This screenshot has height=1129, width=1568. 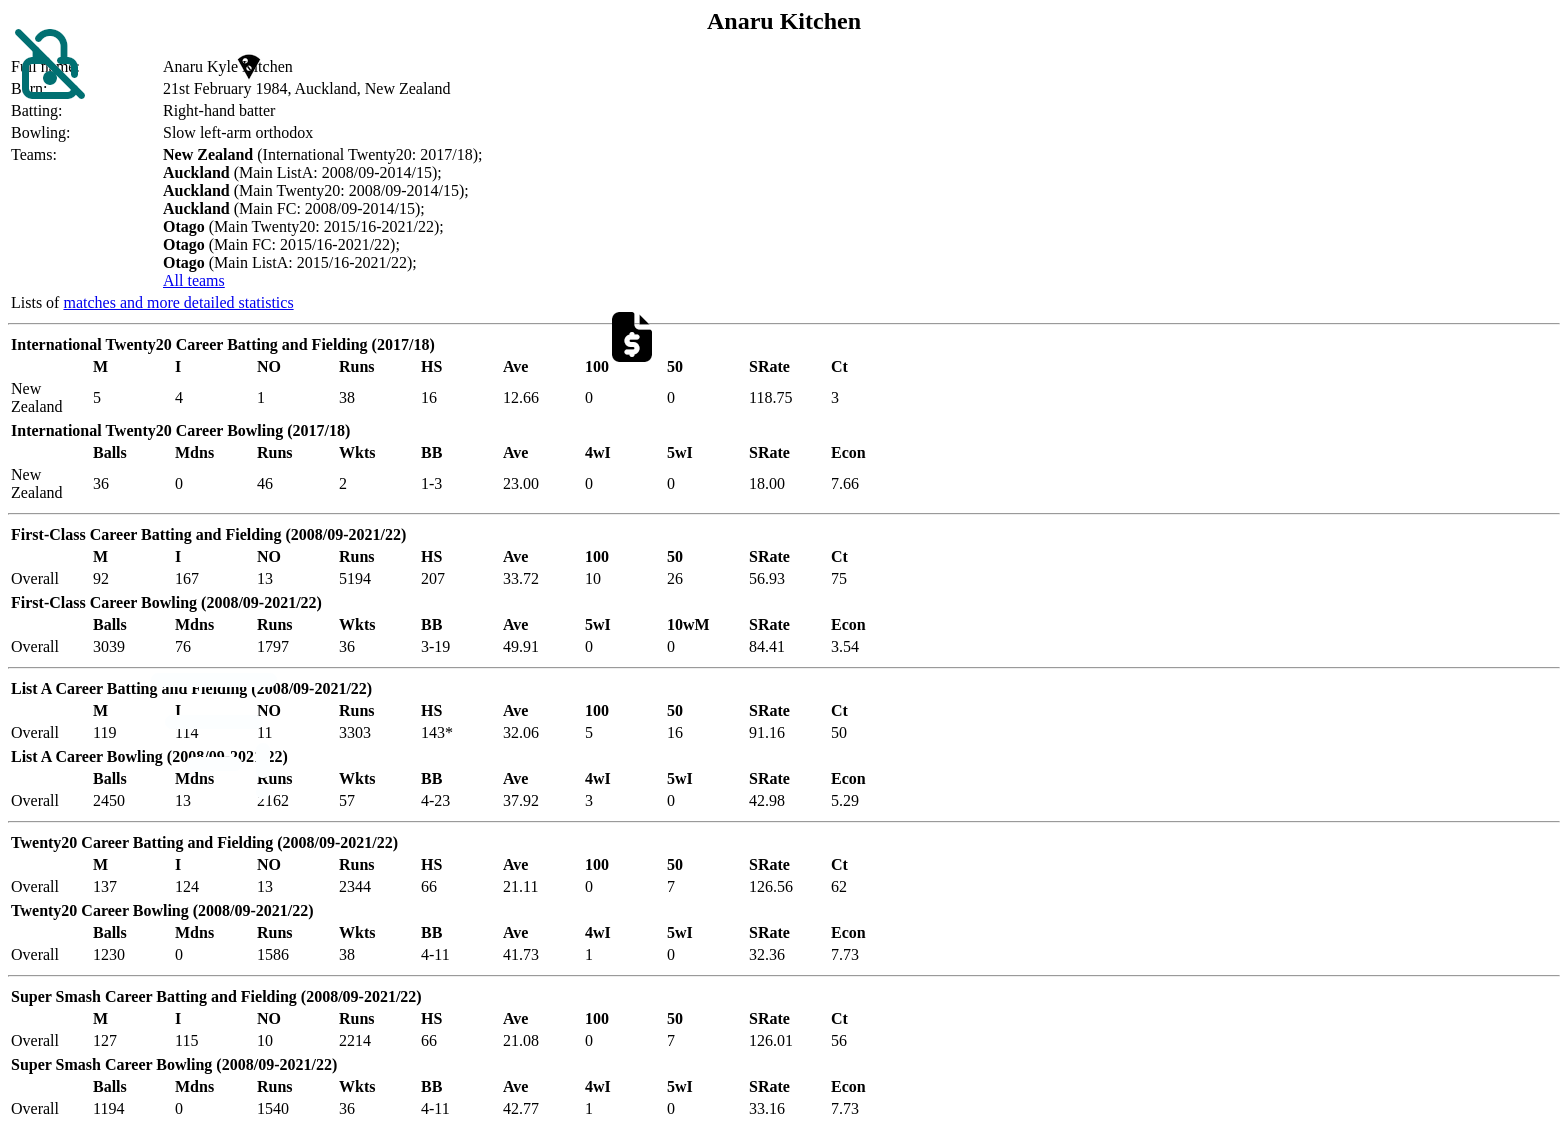 I want to click on filter settings require attention, so click(x=214, y=722).